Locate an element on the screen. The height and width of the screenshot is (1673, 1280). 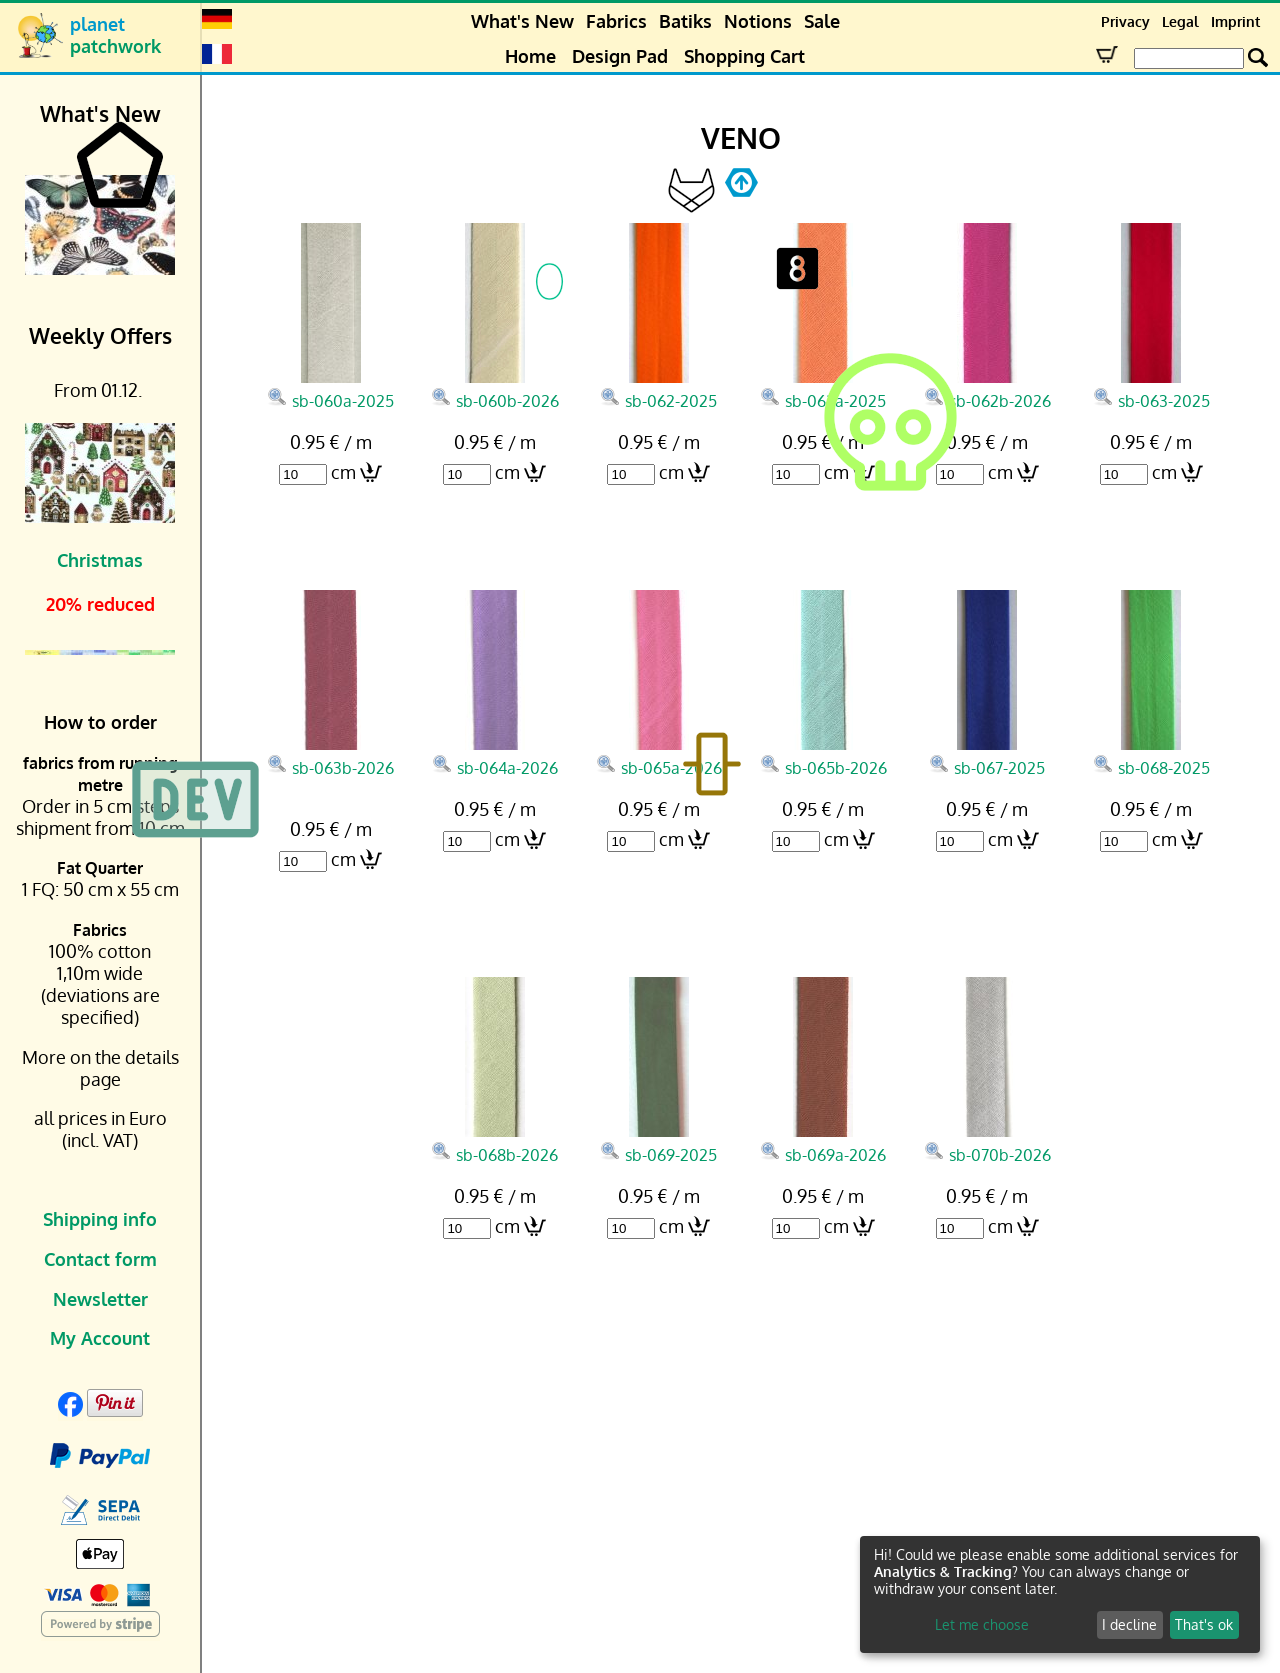
visit DEV Community profile or article is located at coordinates (195, 799).